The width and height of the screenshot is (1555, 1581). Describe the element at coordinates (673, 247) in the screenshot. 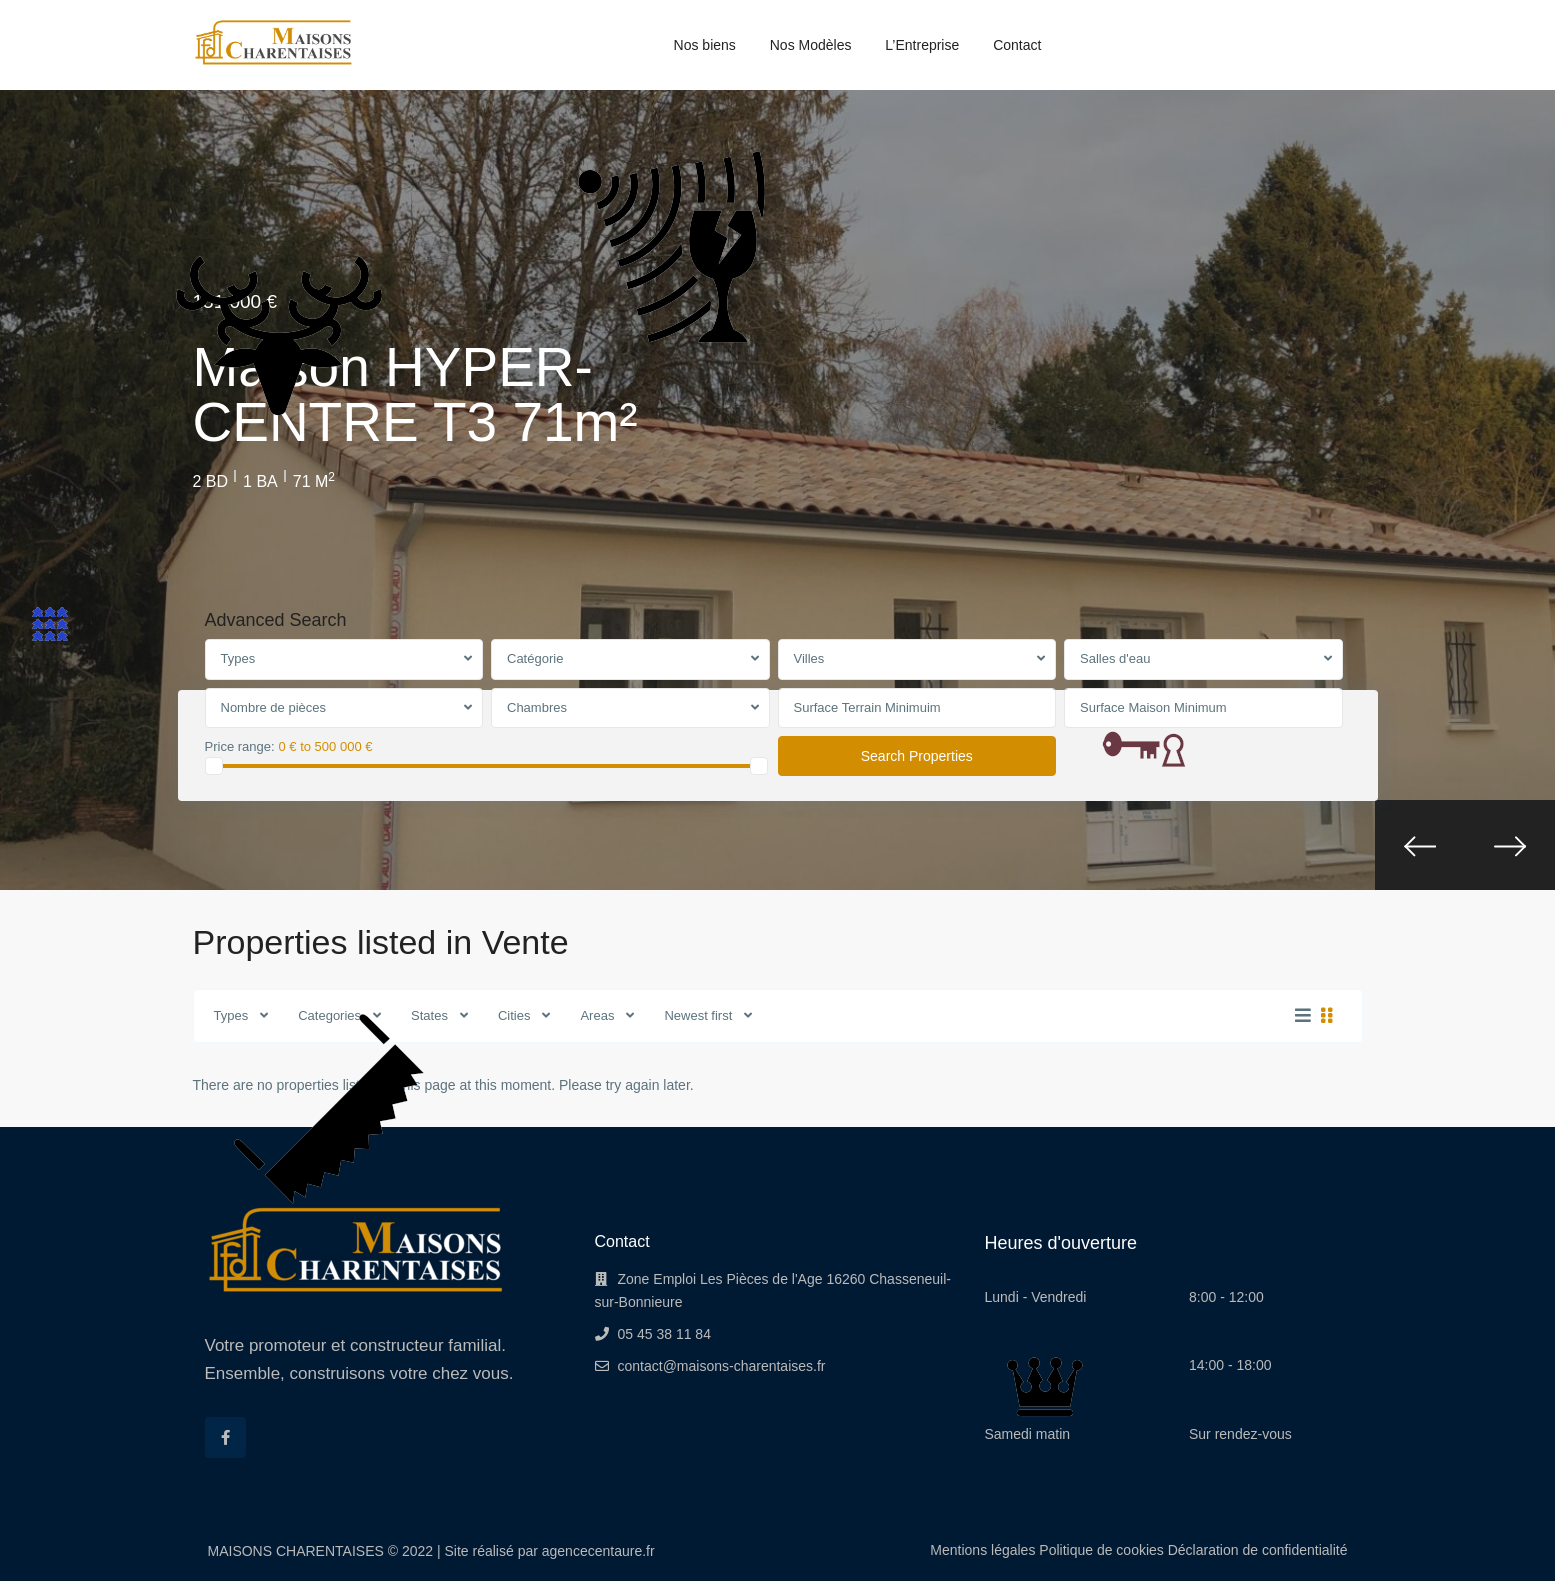

I see `access ultrasound or sonography features` at that location.